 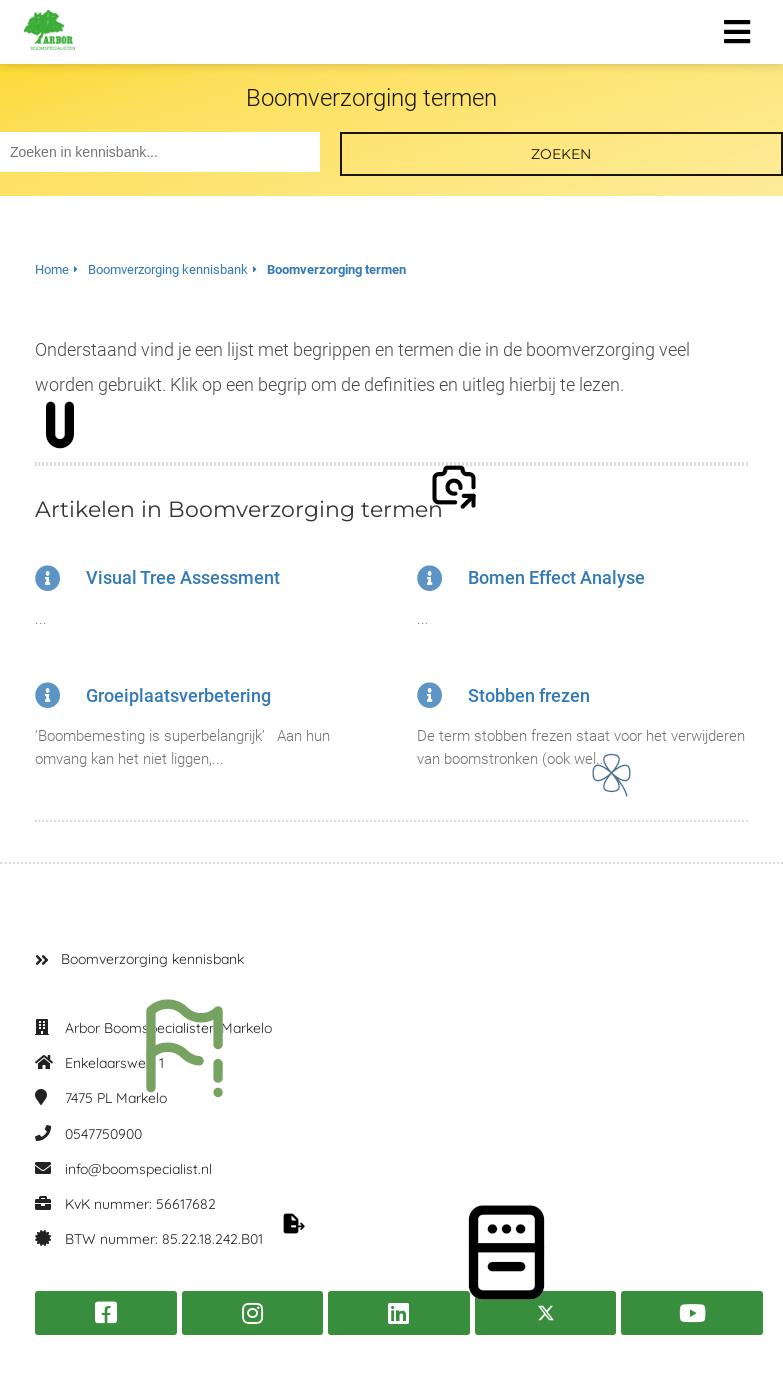 What do you see at coordinates (60, 425) in the screenshot?
I see `indicates an item starting with the letter u` at bounding box center [60, 425].